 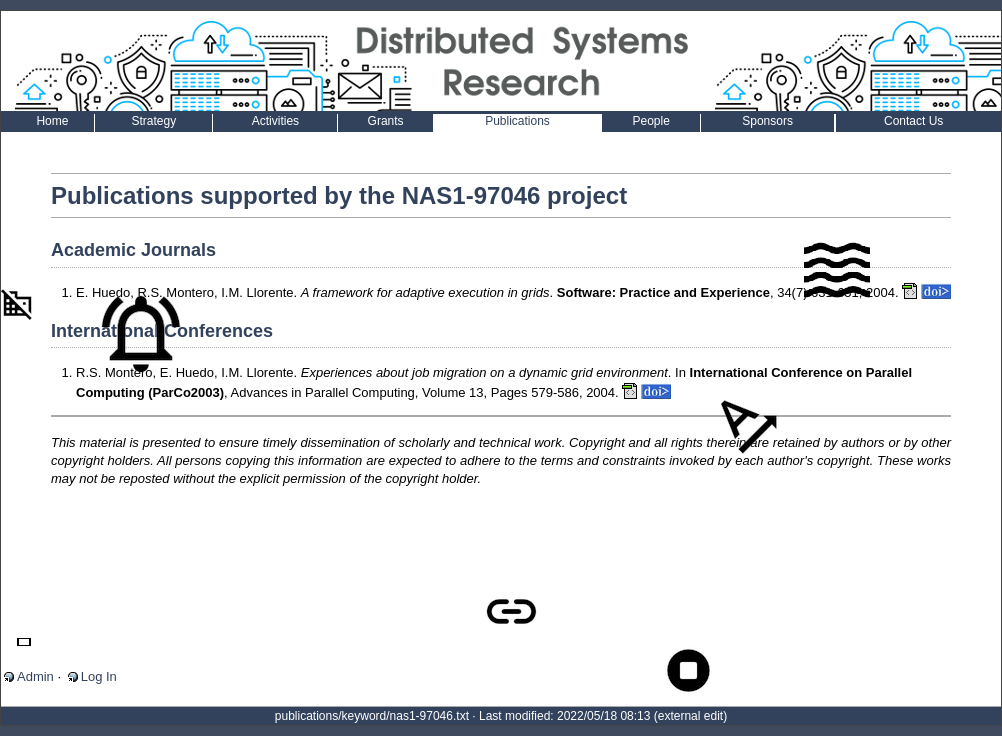 What do you see at coordinates (511, 611) in the screenshot?
I see `copy or share a link` at bounding box center [511, 611].